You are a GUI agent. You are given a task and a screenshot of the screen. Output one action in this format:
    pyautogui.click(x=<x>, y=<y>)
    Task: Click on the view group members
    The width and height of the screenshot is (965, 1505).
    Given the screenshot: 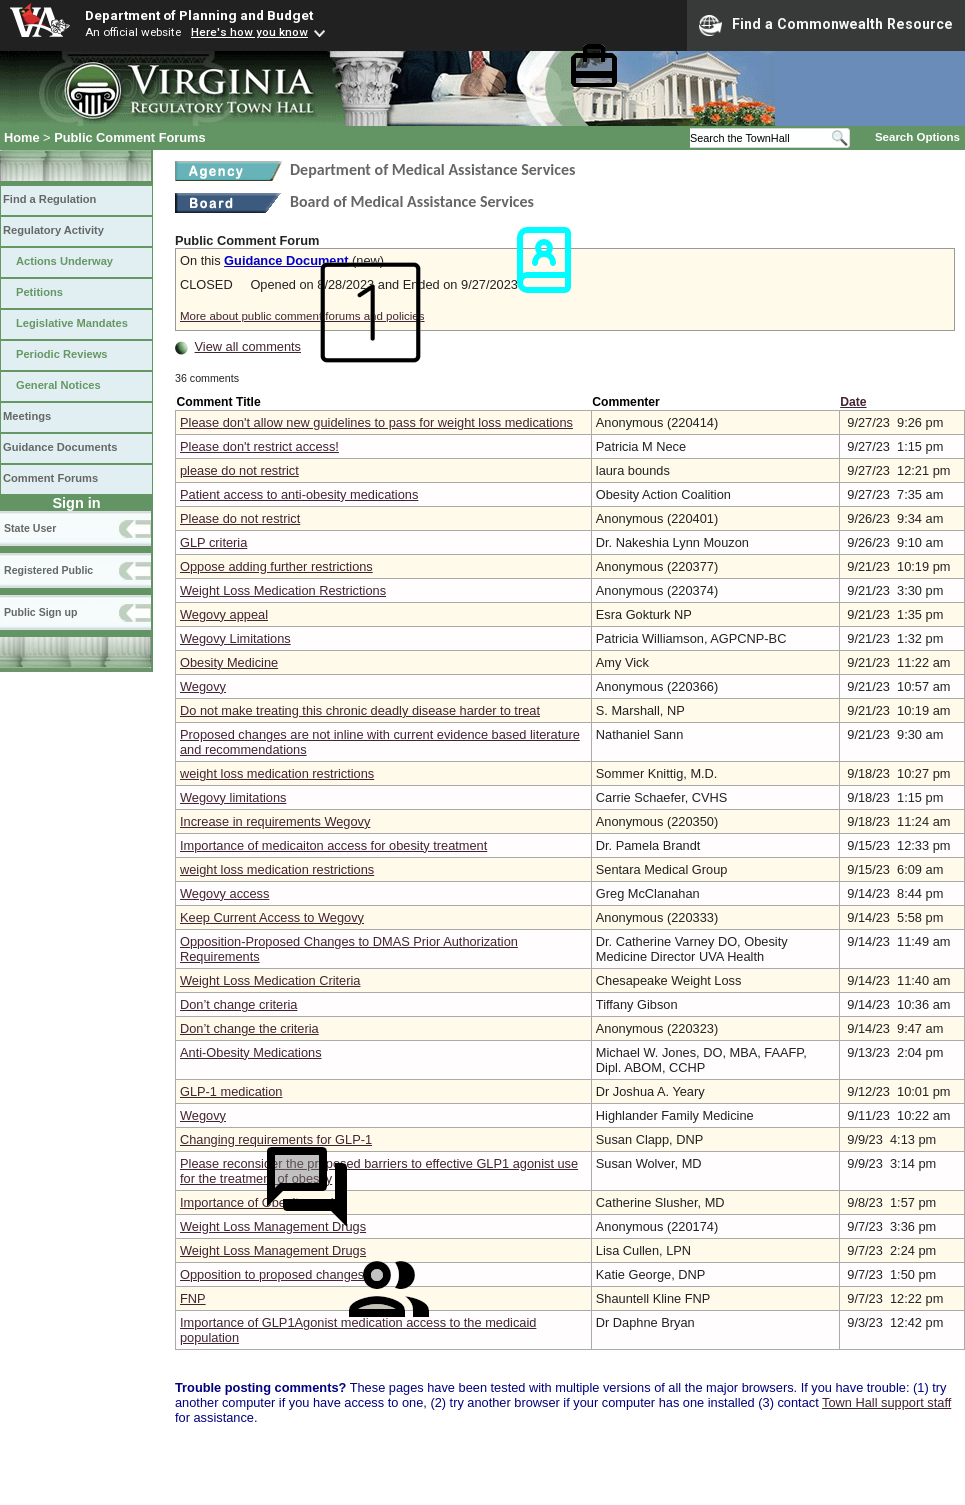 What is the action you would take?
    pyautogui.click(x=389, y=1289)
    